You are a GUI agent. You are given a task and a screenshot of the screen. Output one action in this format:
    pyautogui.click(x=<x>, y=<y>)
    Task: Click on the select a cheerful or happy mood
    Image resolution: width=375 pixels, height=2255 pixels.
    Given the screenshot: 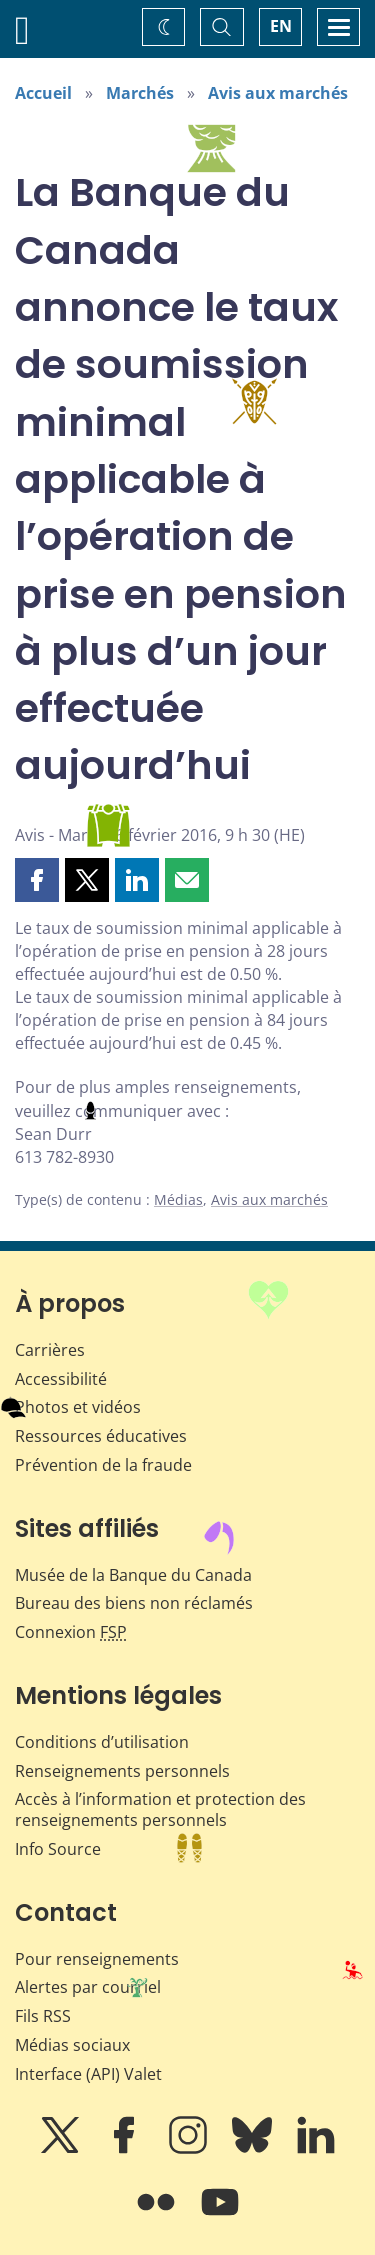 What is the action you would take?
    pyautogui.click(x=268, y=1299)
    